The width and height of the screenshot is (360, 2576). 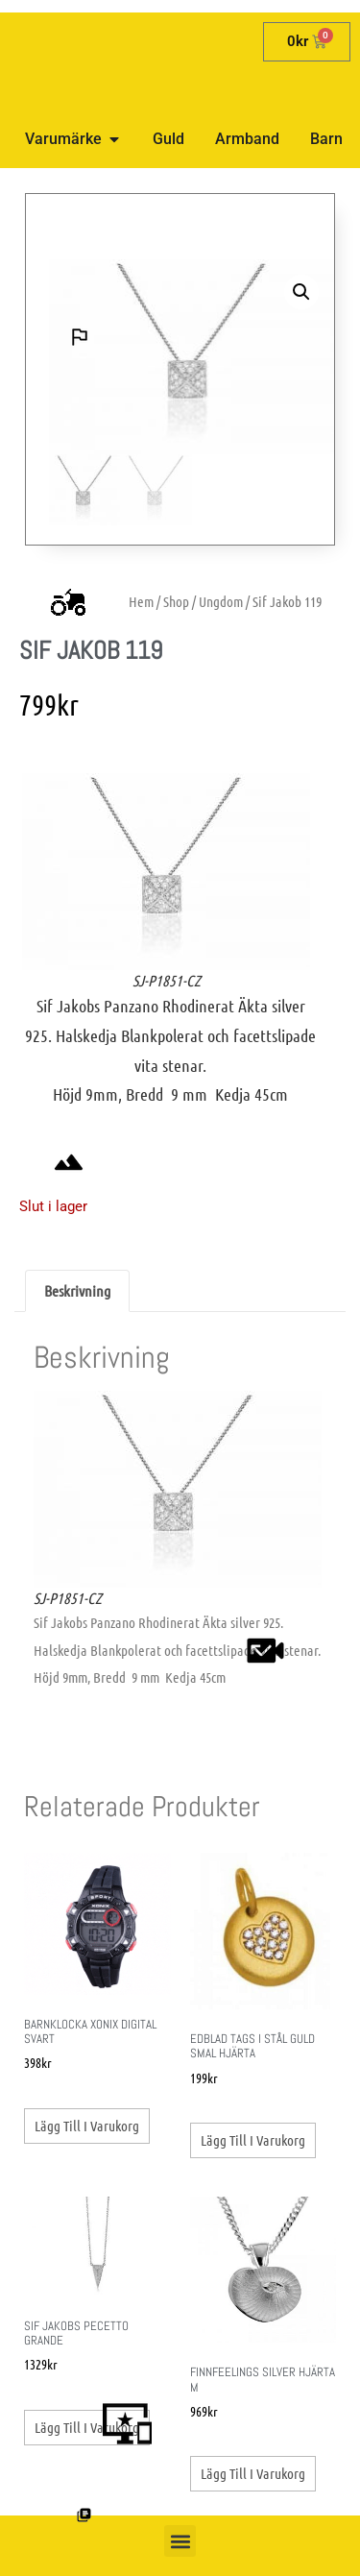 I want to click on view important or priority devices, so click(x=127, y=2423).